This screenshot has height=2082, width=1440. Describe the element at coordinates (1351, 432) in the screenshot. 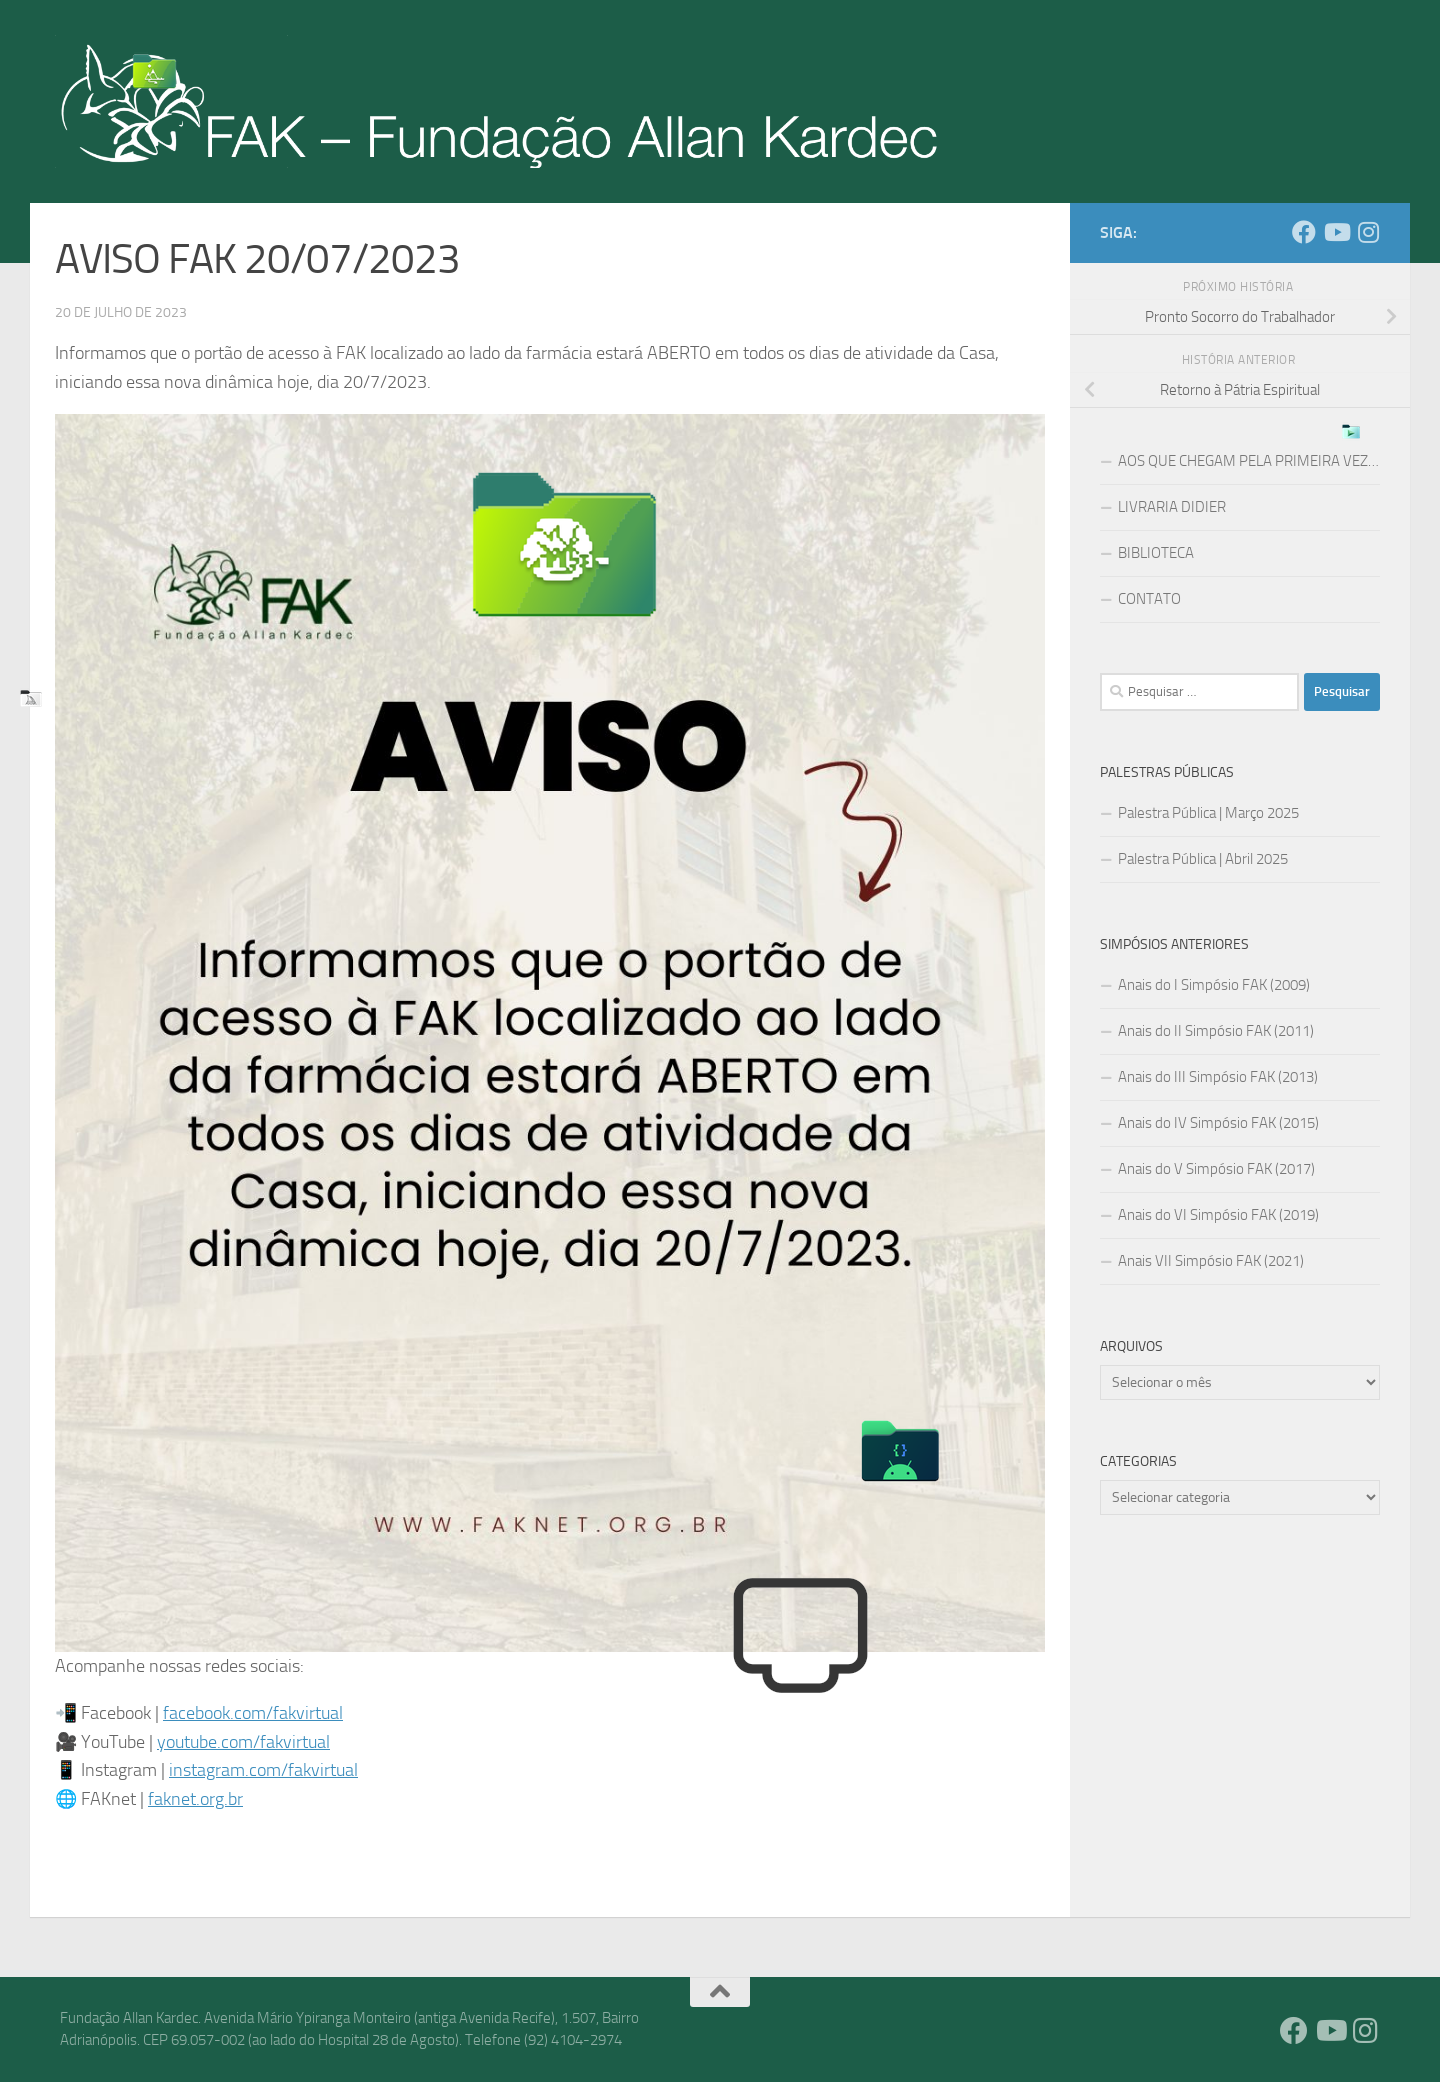

I see `open internet download manager folder` at that location.